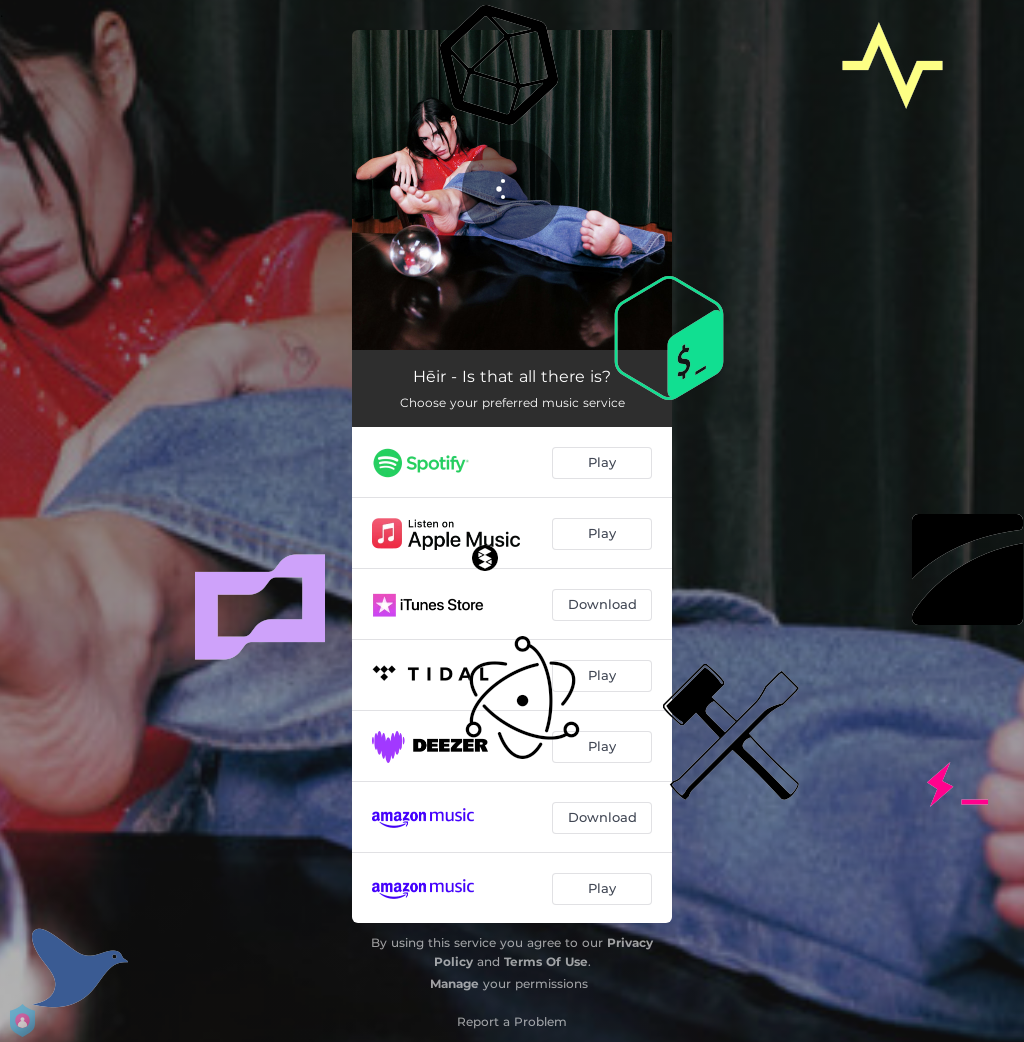 The image size is (1024, 1042). I want to click on devexpress brand logo, so click(967, 569).